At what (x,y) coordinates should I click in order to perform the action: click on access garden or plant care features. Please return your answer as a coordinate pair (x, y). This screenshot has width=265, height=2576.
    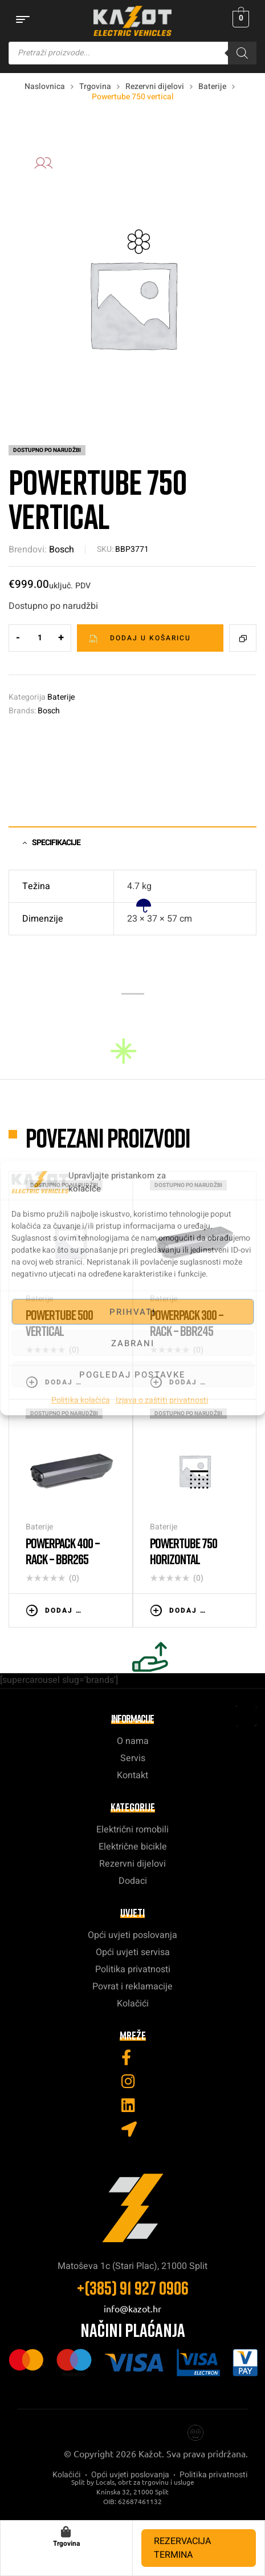
    Looking at the image, I should click on (138, 241).